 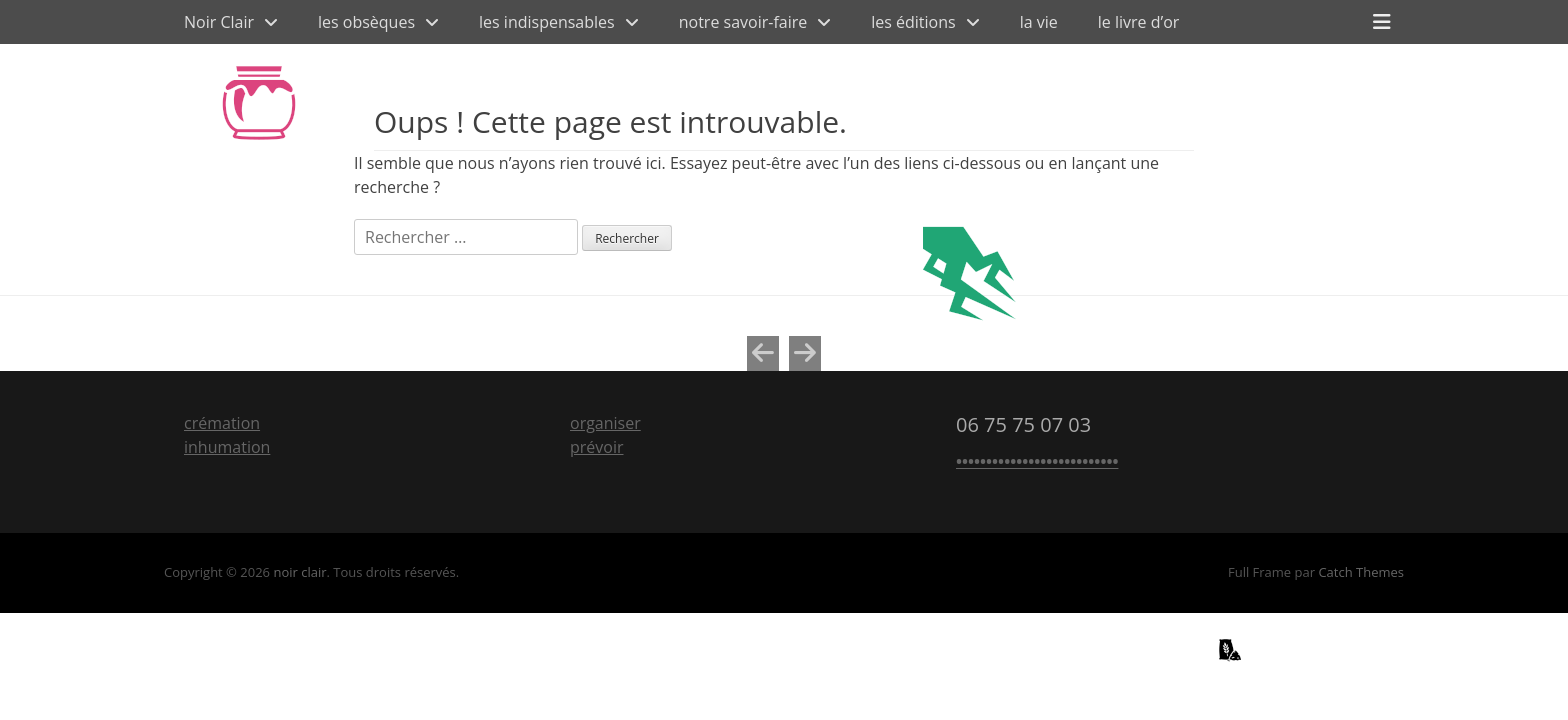 What do you see at coordinates (1230, 650) in the screenshot?
I see `indicates grain or wheat ingredient` at bounding box center [1230, 650].